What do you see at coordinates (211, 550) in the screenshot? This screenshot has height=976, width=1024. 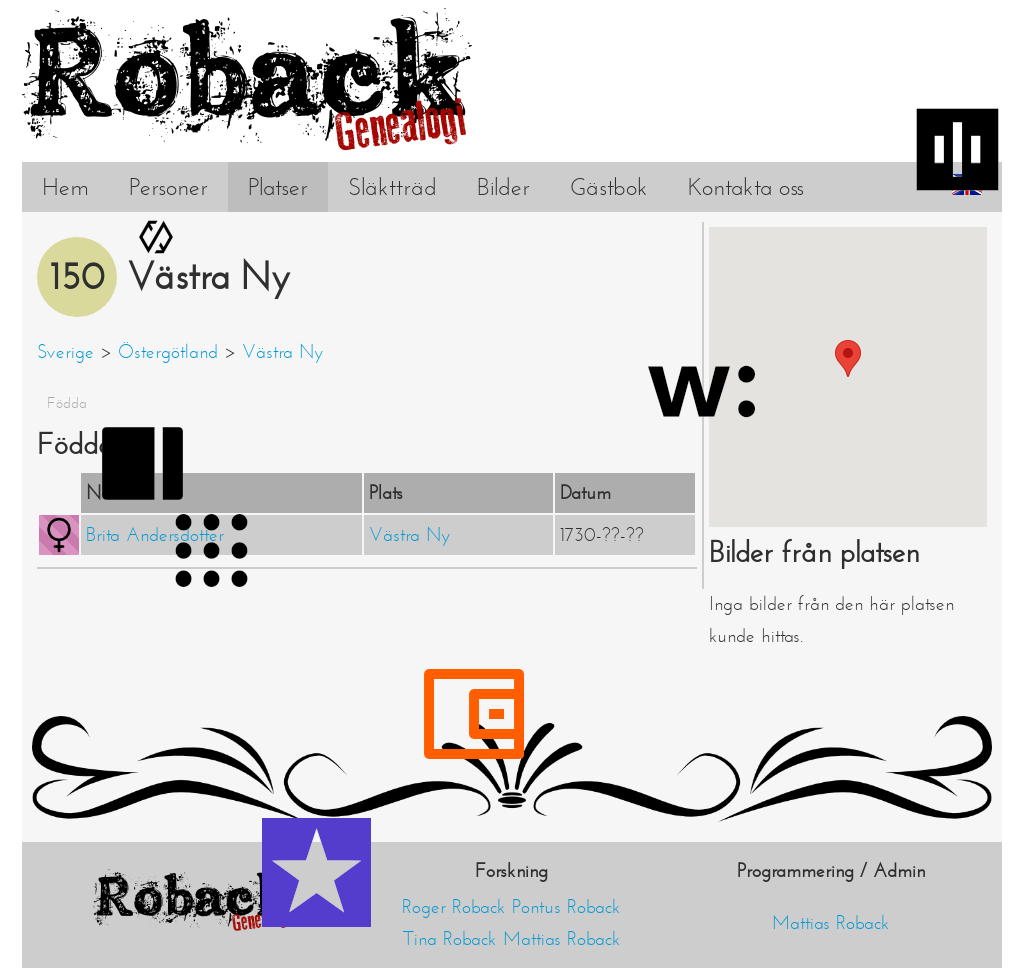 I see `ROS (Robot Operating System) branding or documentation` at bounding box center [211, 550].